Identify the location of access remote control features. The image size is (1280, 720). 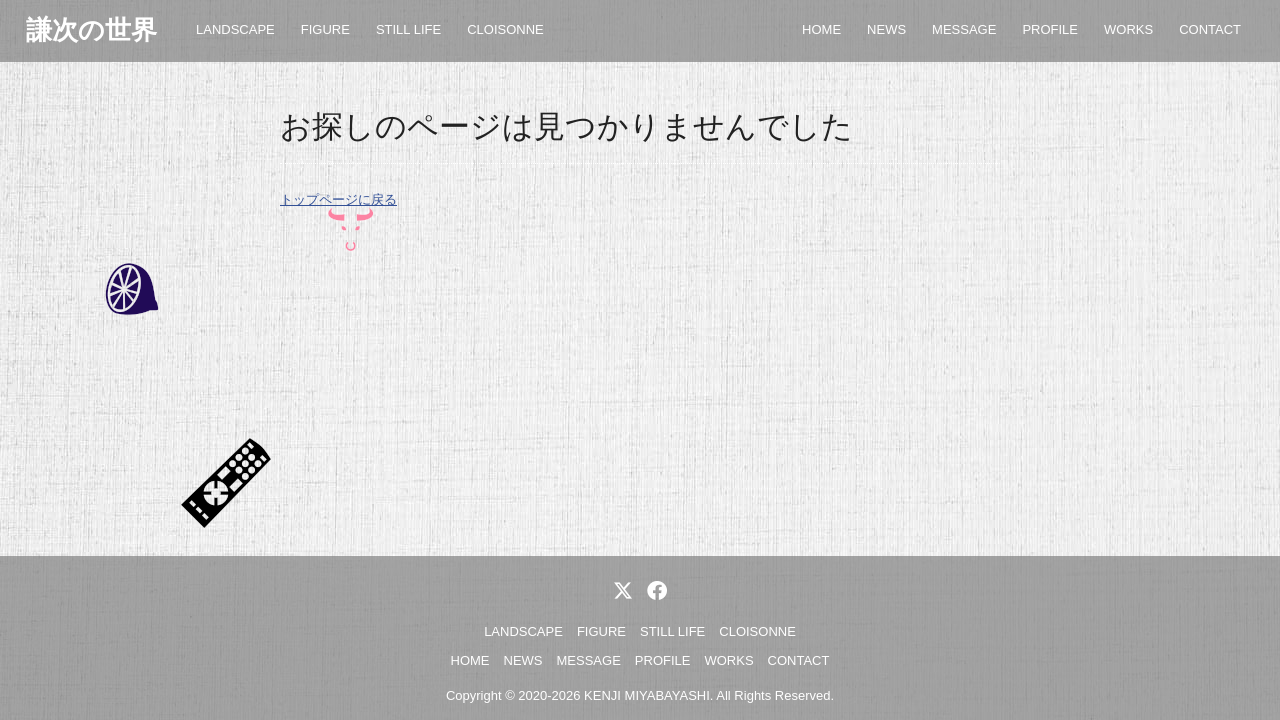
(226, 482).